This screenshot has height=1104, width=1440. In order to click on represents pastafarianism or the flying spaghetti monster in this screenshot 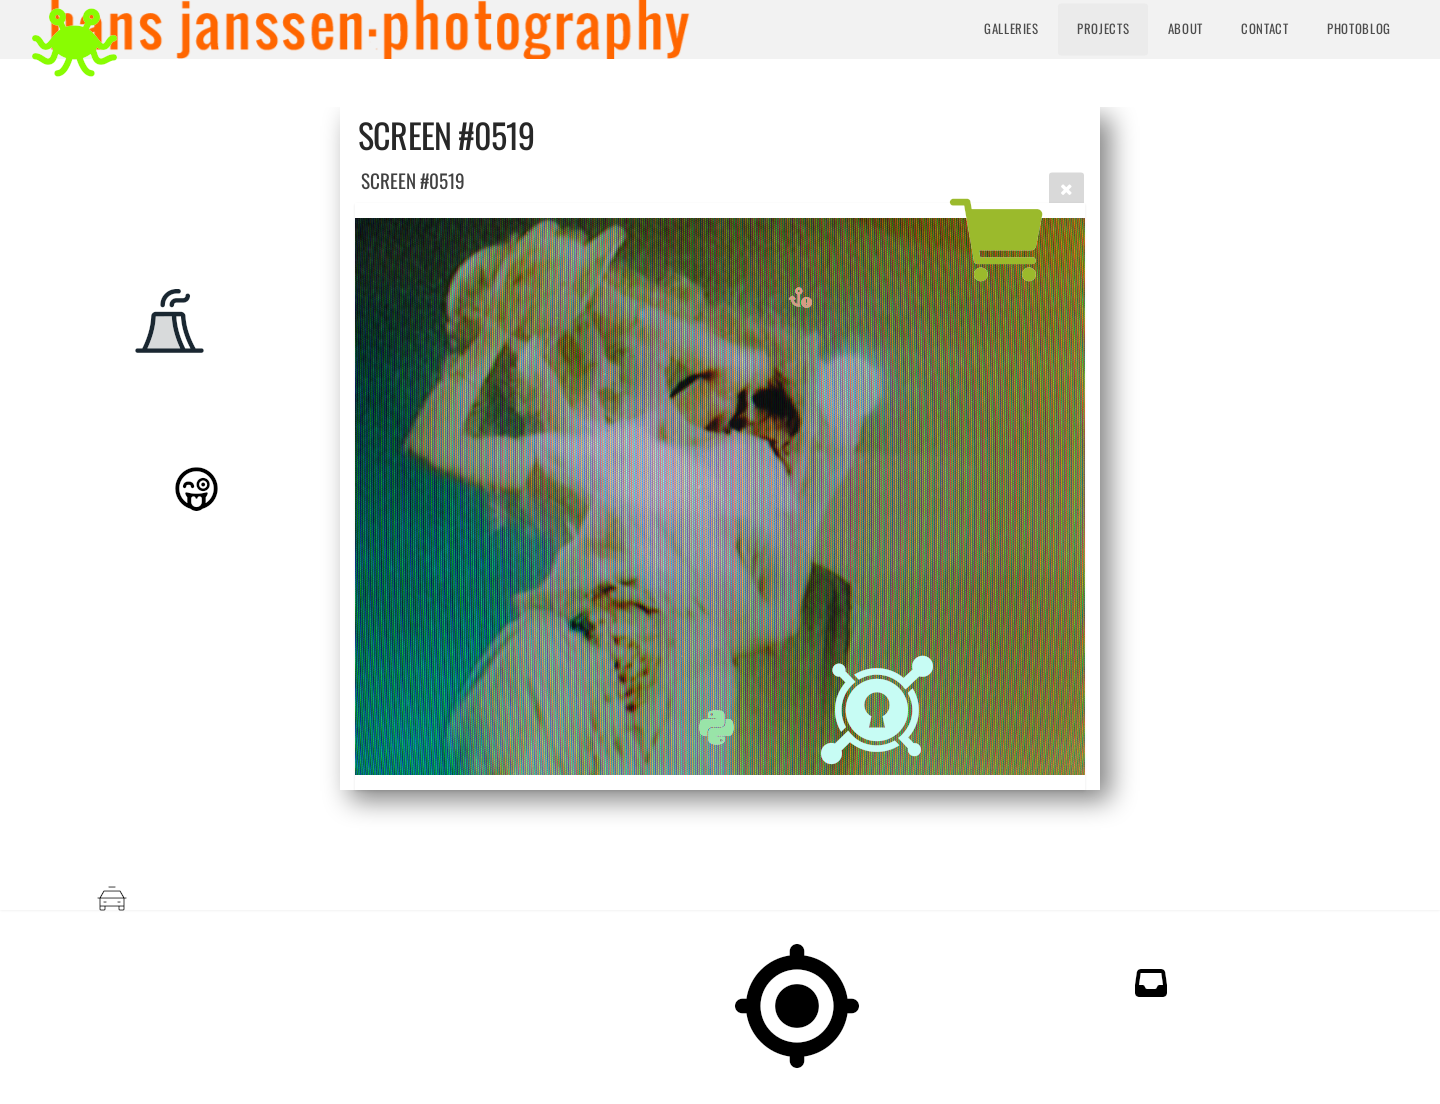, I will do `click(74, 42)`.